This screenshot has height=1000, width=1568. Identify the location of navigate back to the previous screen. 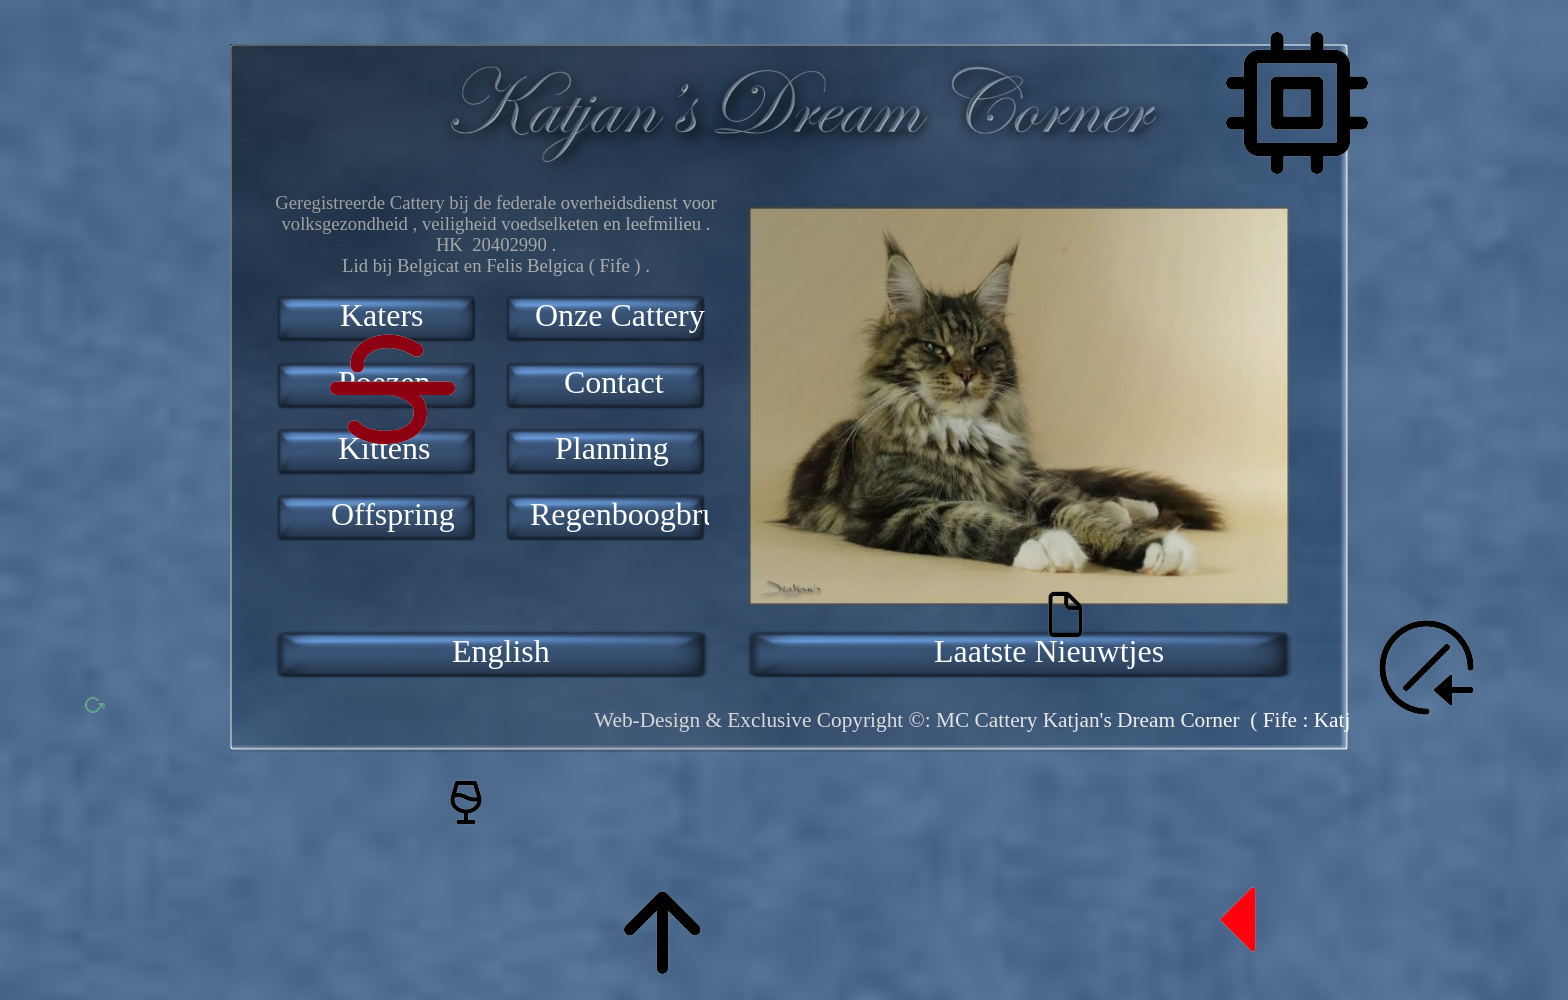
(1237, 919).